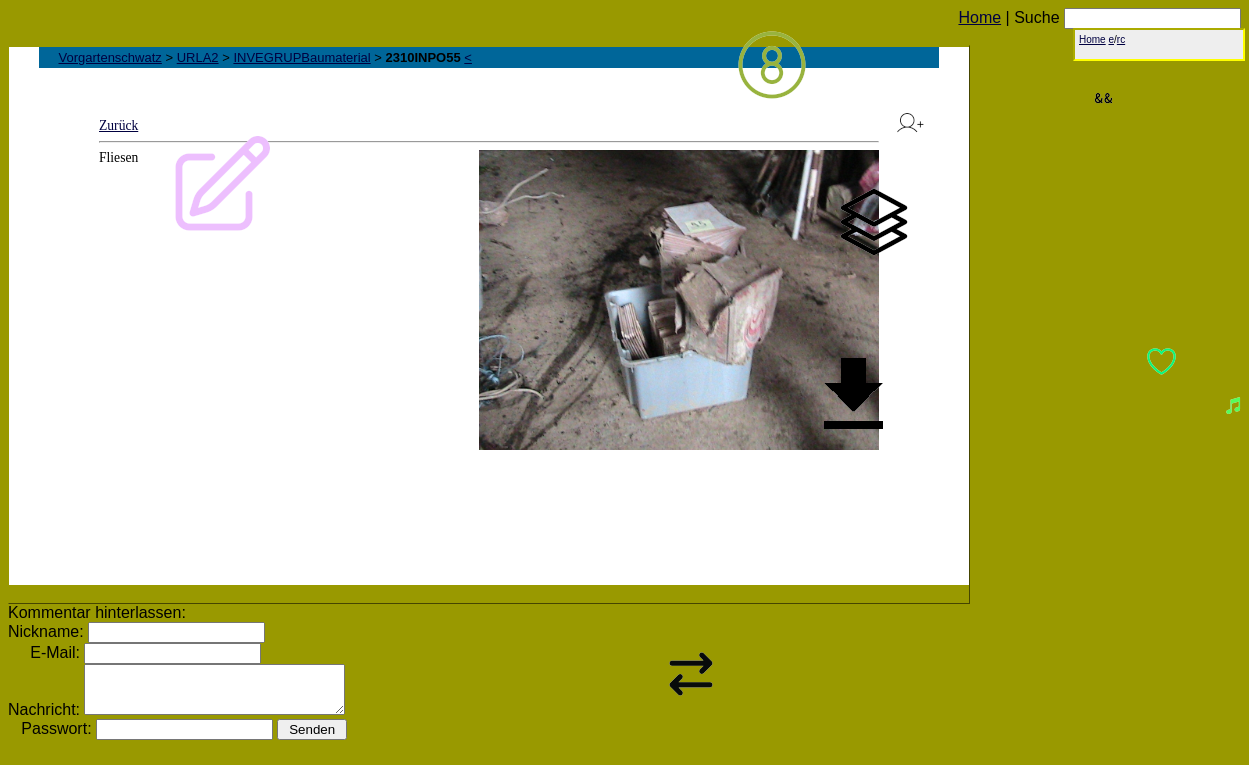 This screenshot has width=1249, height=765. I want to click on add a new contact or friend, so click(909, 123).